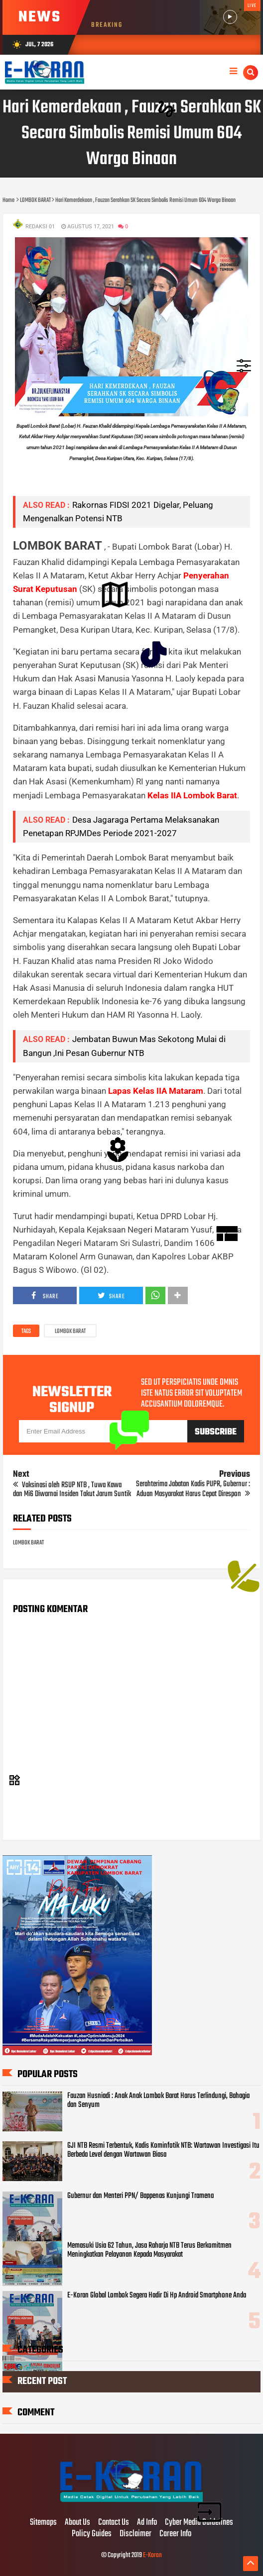 This screenshot has width=263, height=2576. I want to click on open TikTok app, so click(153, 654).